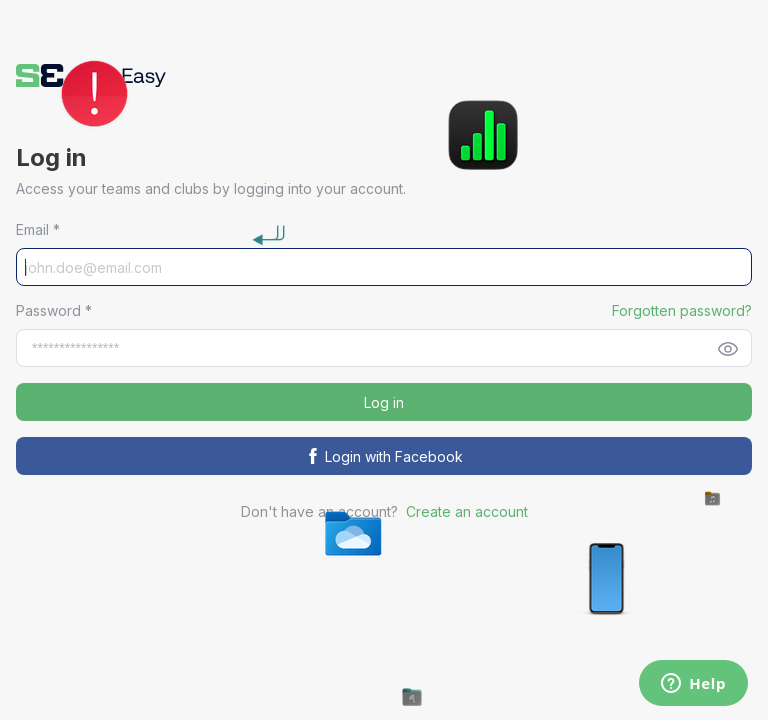 Image resolution: width=768 pixels, height=720 pixels. Describe the element at coordinates (412, 697) in the screenshot. I see `open insync cloud sync folder` at that location.